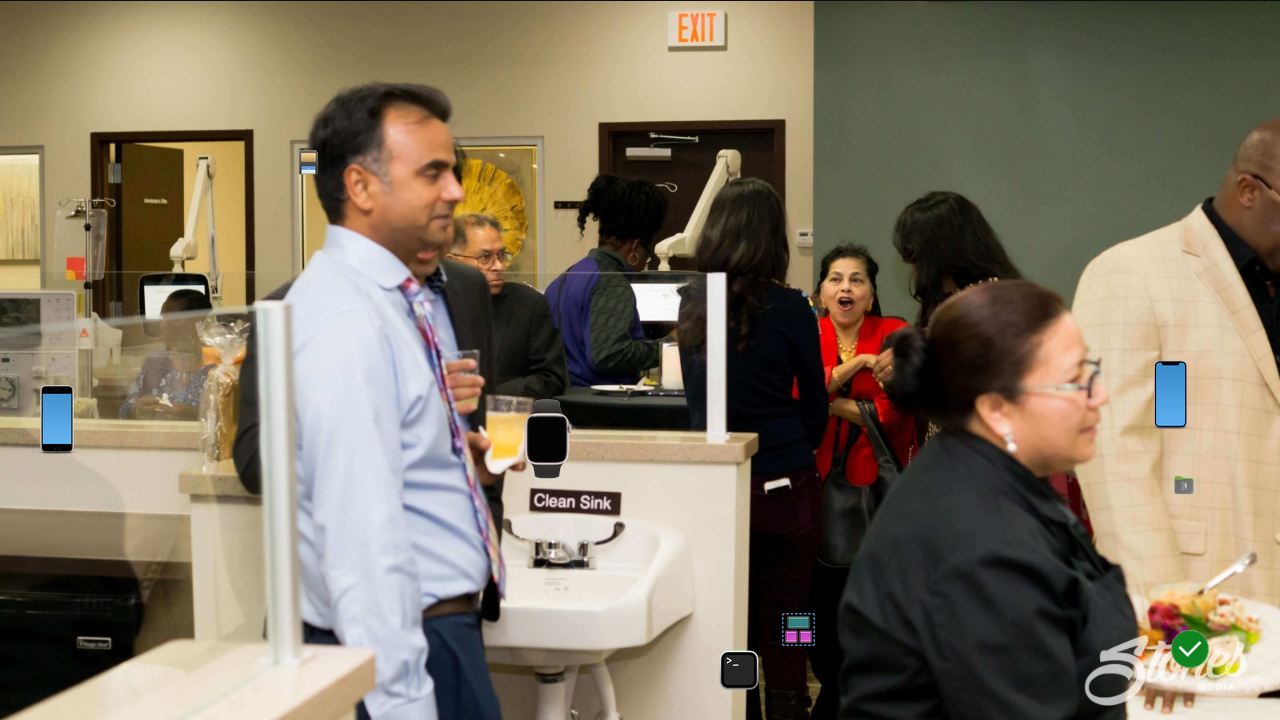 This screenshot has width=1280, height=720. Describe the element at coordinates (1184, 485) in the screenshot. I see `open templates folder` at that location.